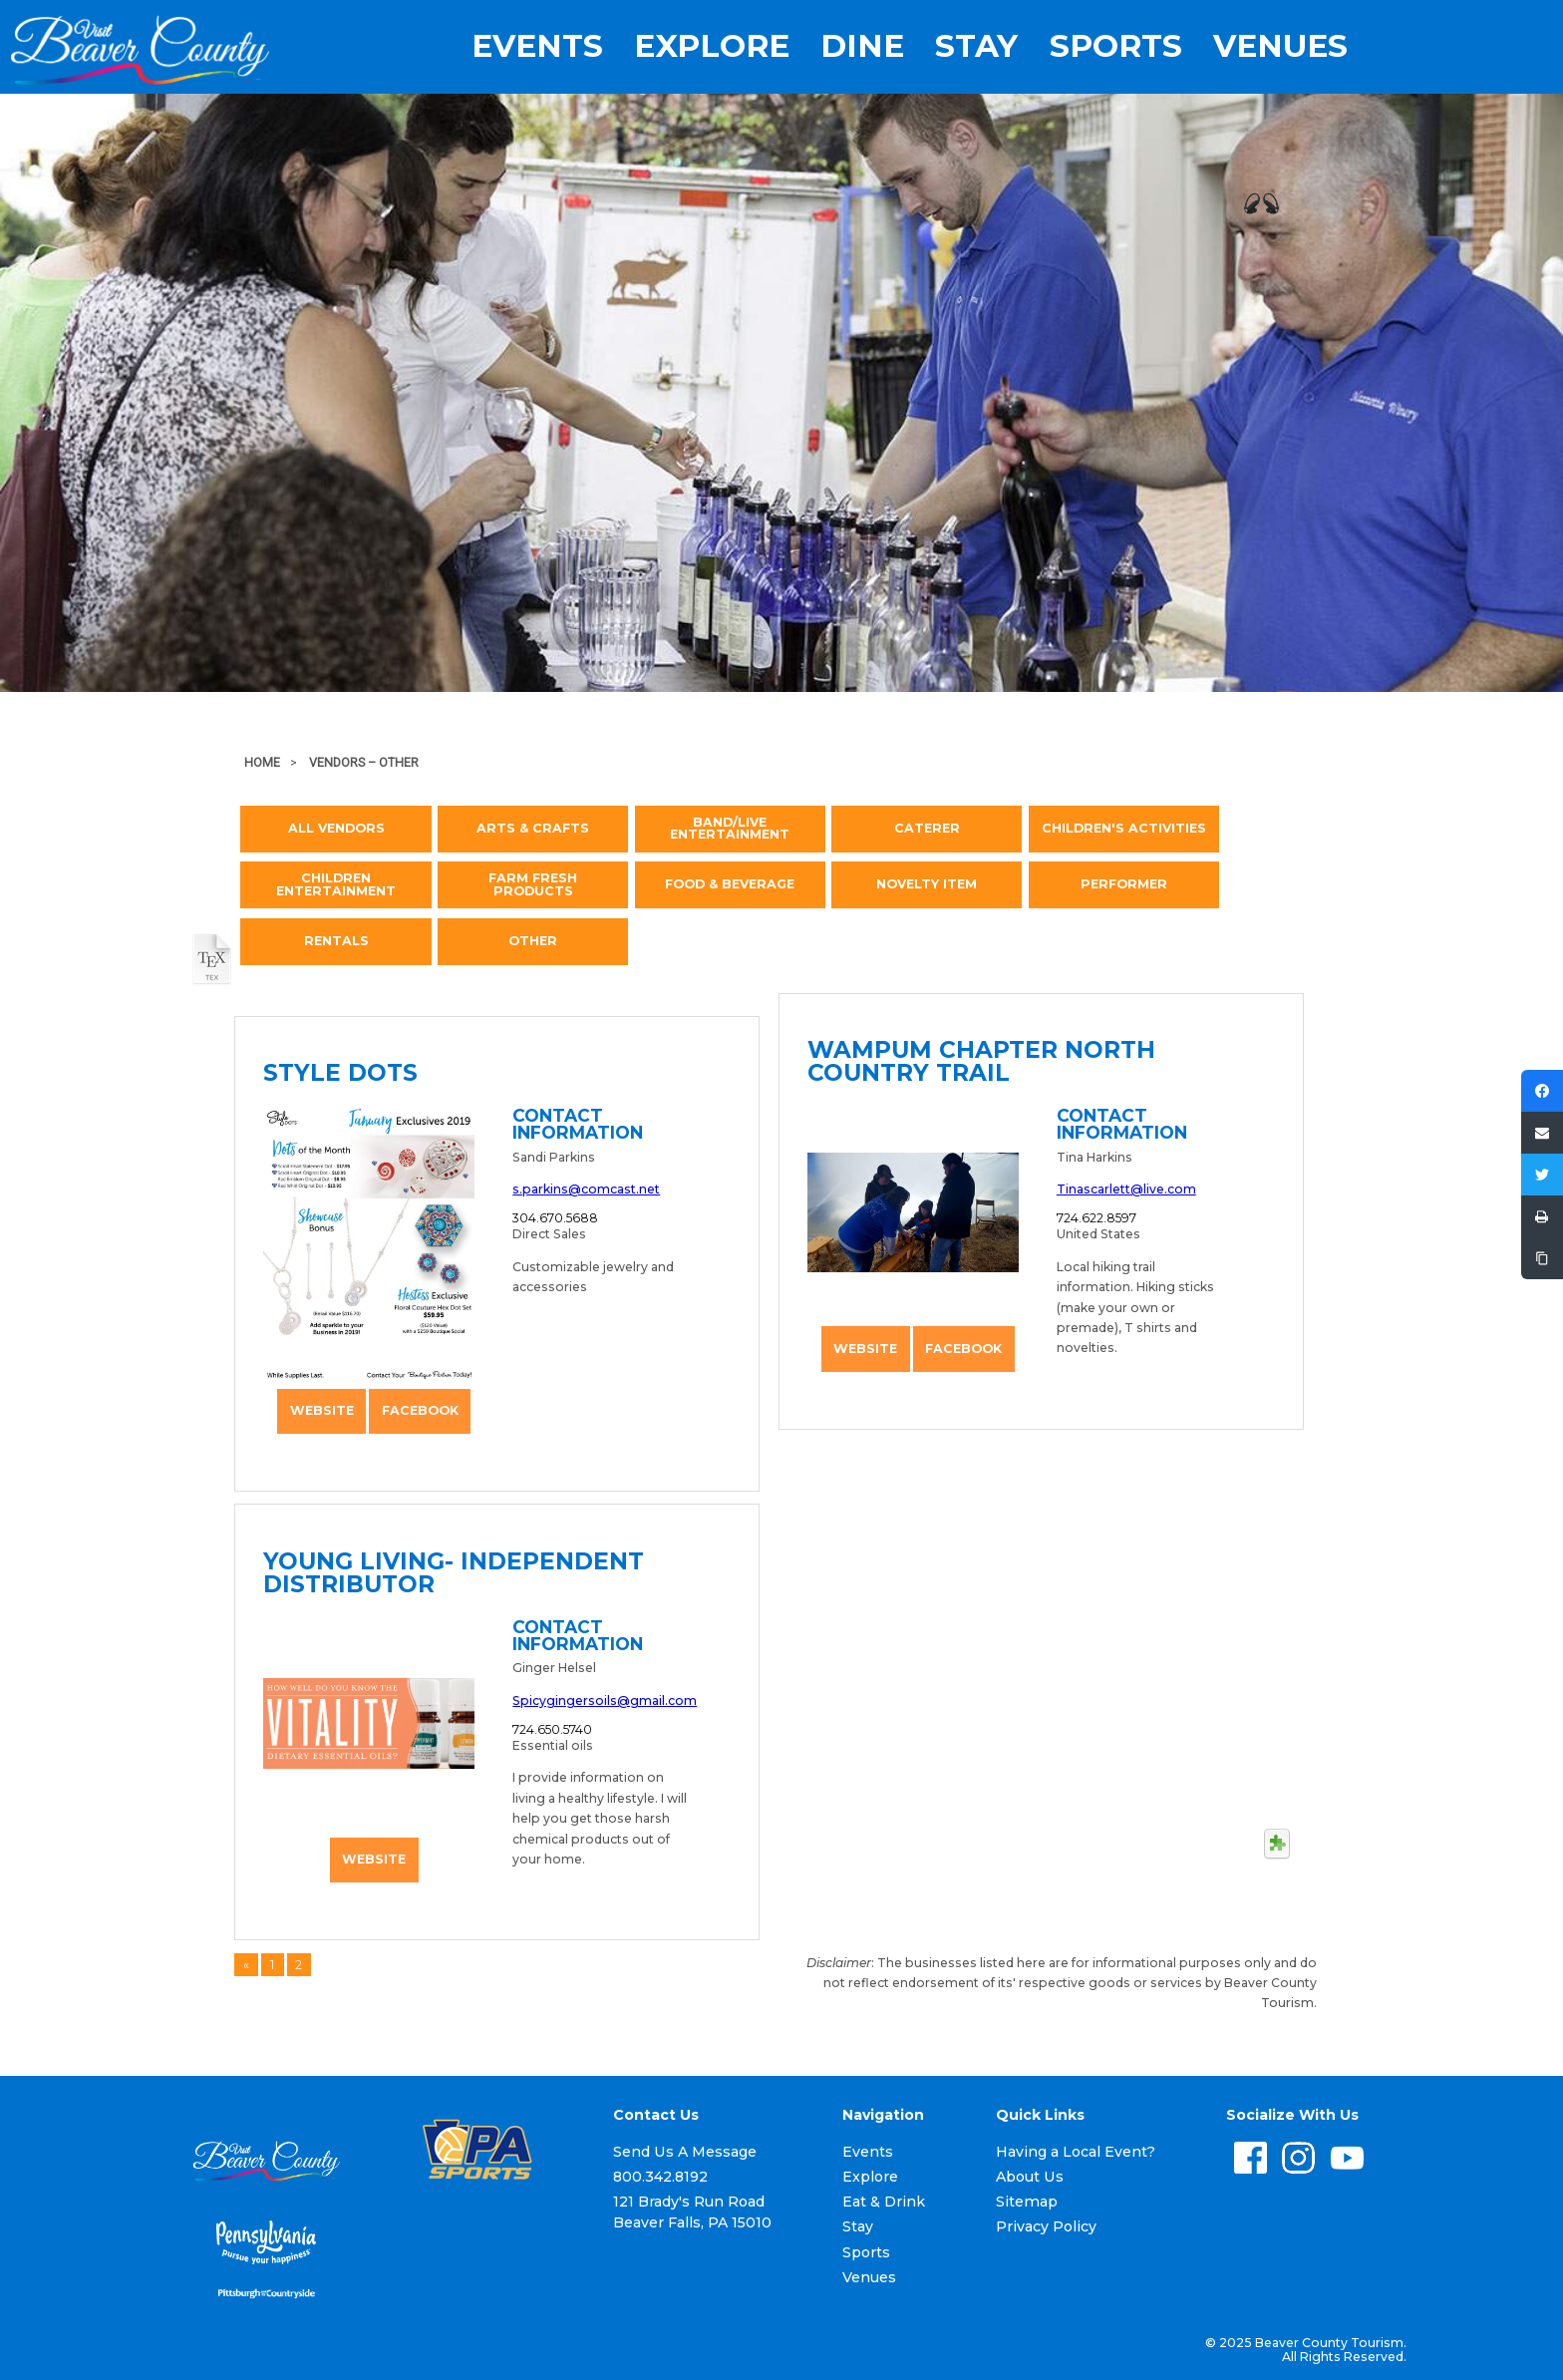  What do you see at coordinates (1277, 1844) in the screenshot?
I see `an add-on or plugin file type` at bounding box center [1277, 1844].